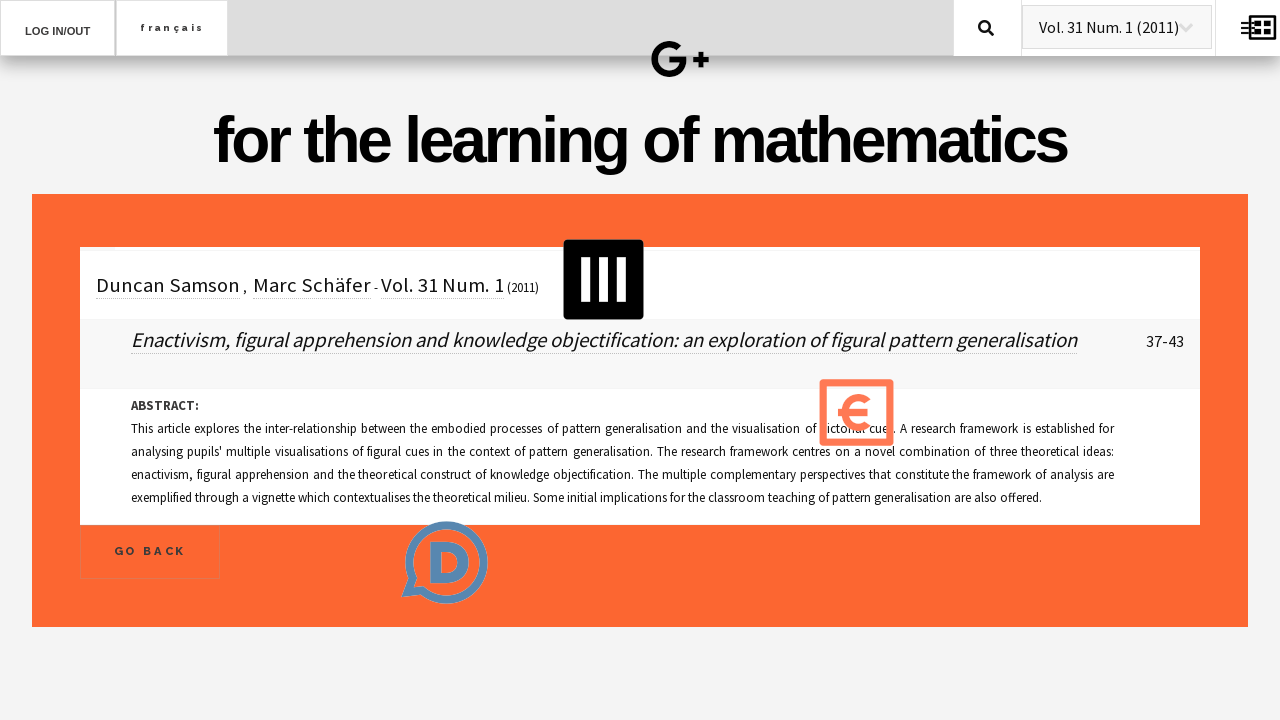  I want to click on switch to vertical column layout, so click(603, 279).